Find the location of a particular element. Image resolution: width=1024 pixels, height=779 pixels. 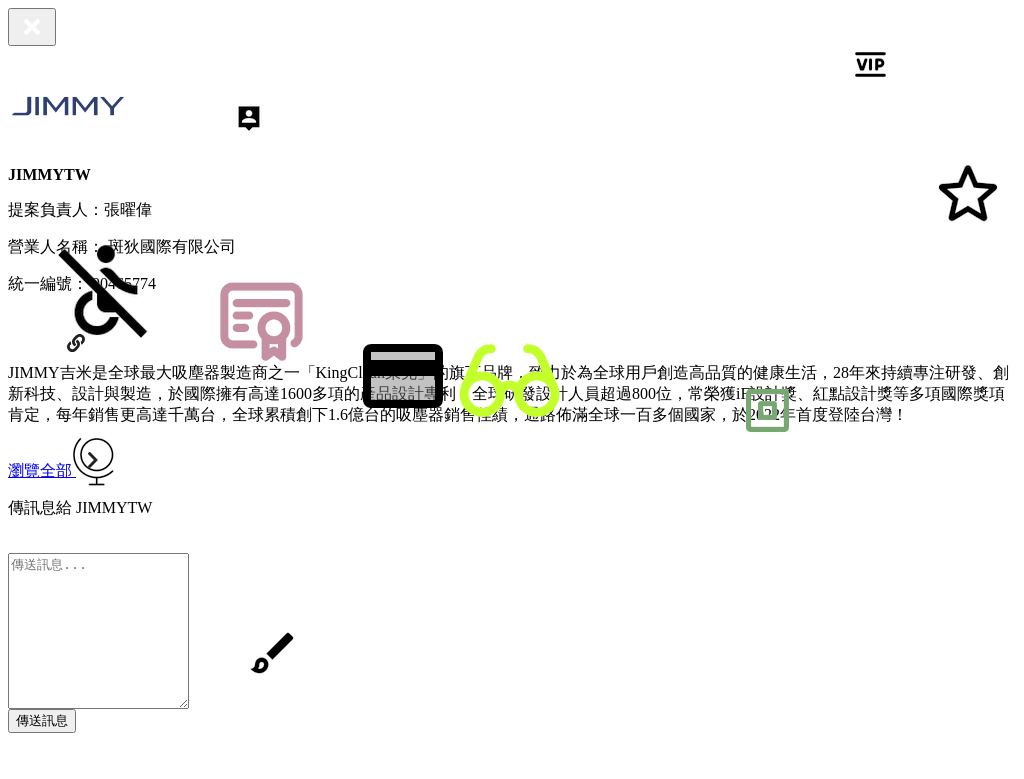

add to favorites is located at coordinates (968, 194).